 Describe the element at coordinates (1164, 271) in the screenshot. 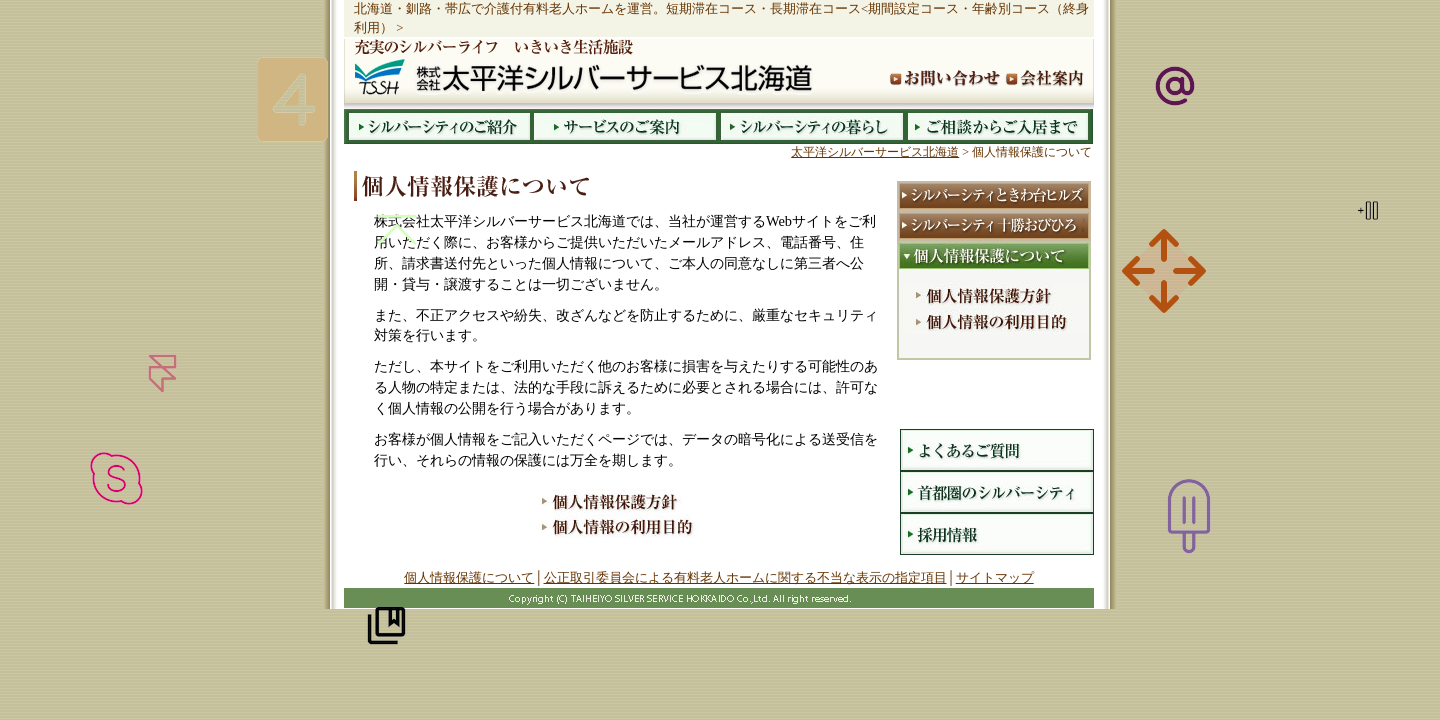

I see `expand content in all directions` at that location.